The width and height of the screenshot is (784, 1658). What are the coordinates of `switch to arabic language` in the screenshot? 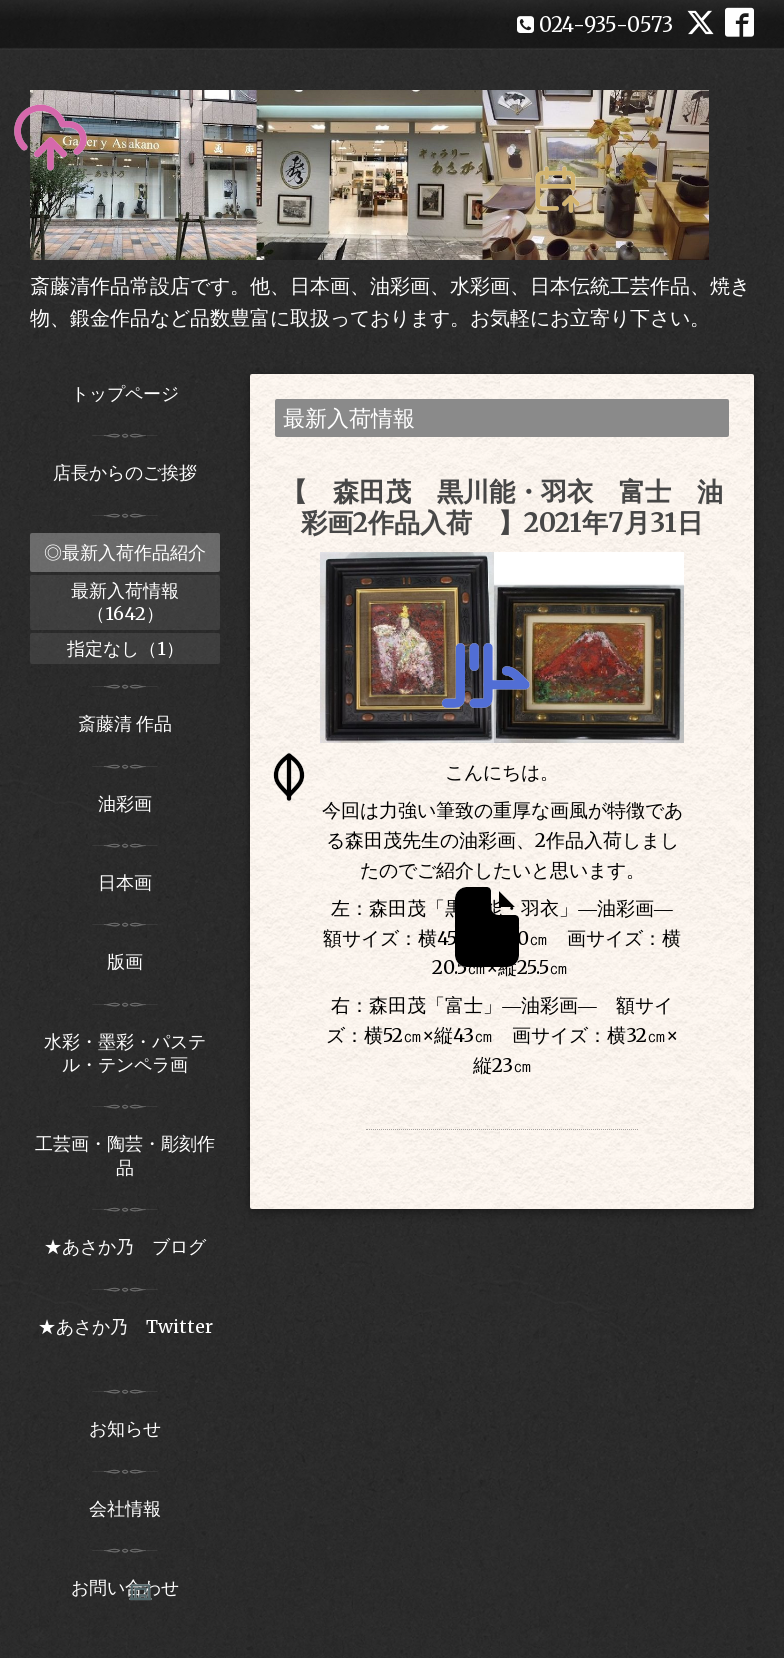 It's located at (483, 675).